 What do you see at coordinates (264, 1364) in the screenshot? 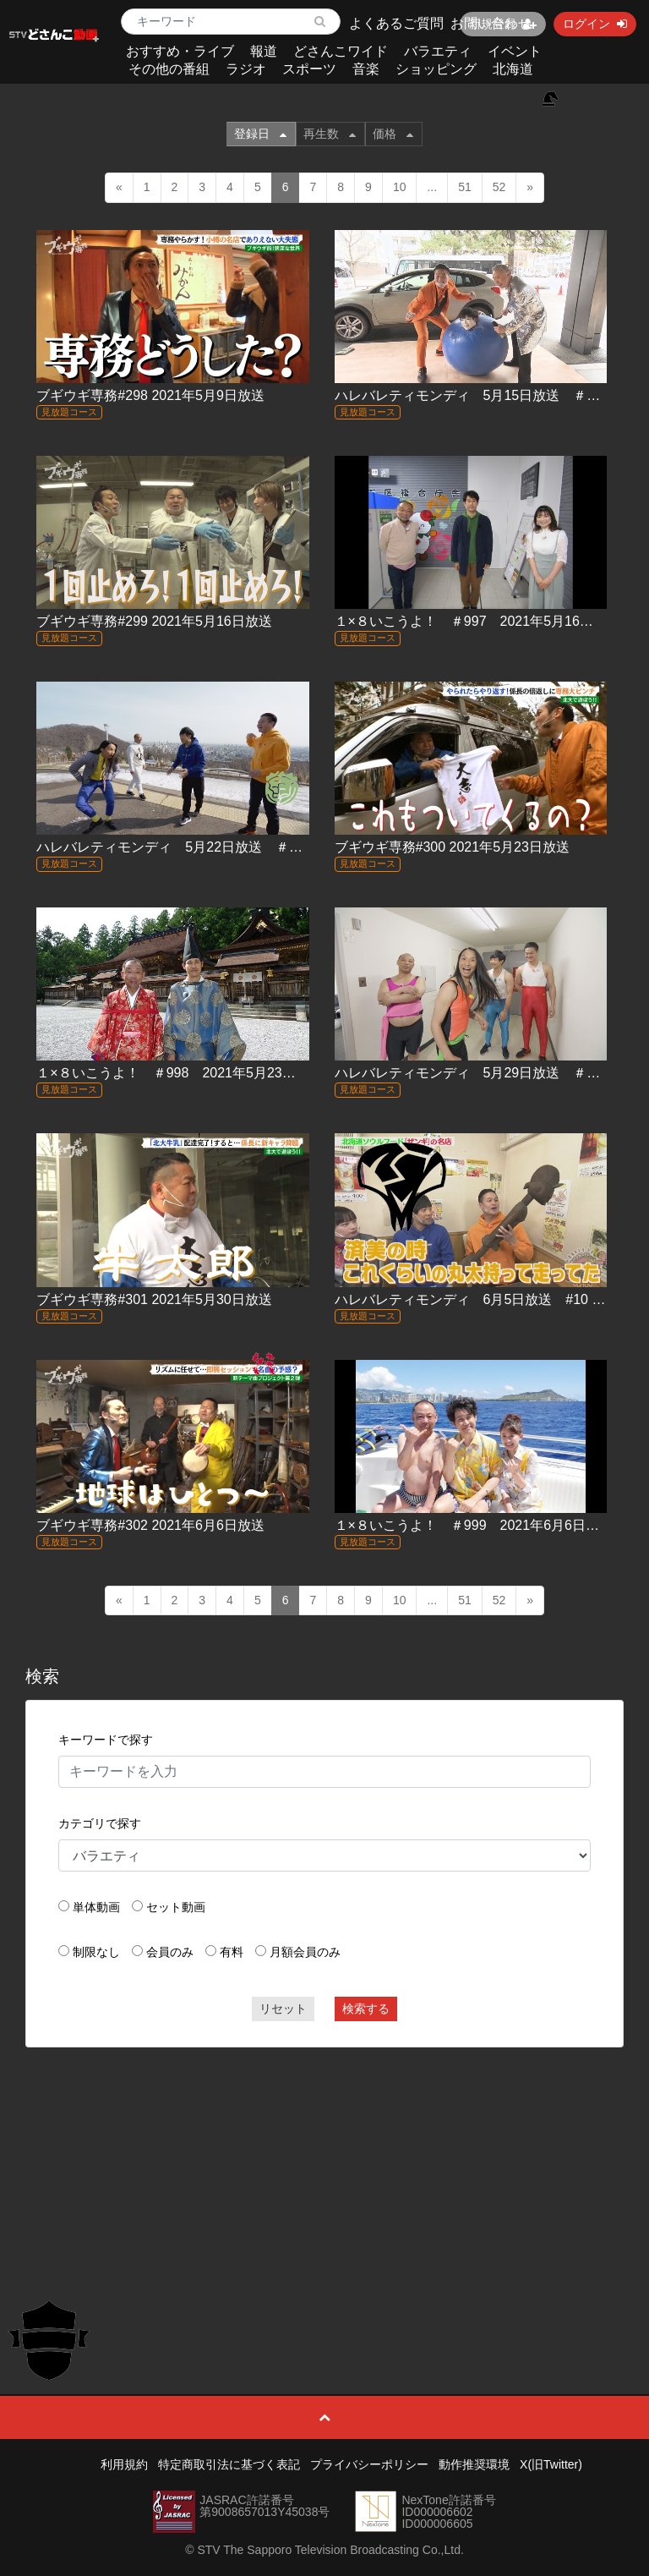
I see `indicates insect infestation or pest problem in a game` at bounding box center [264, 1364].